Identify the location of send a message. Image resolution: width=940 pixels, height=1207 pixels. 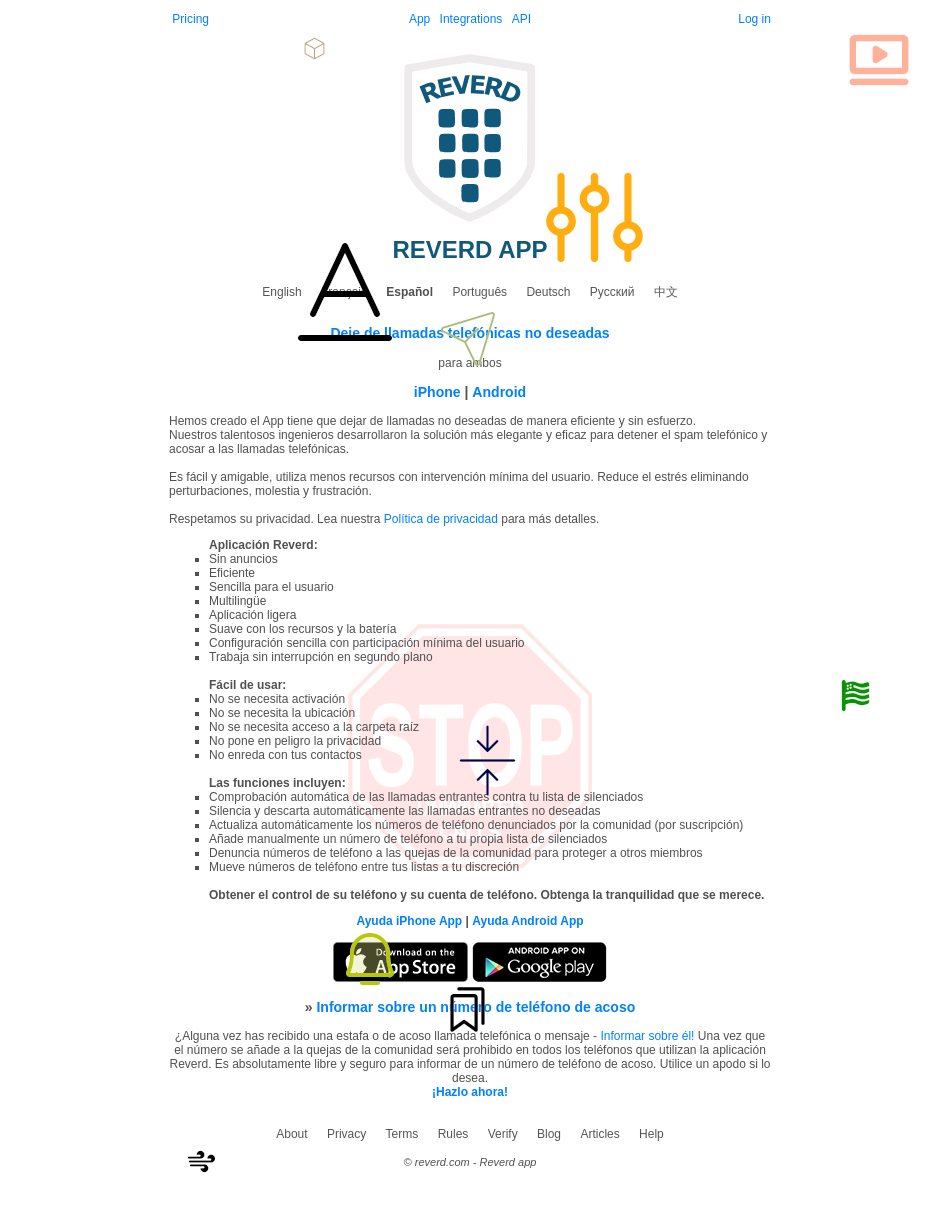
(470, 337).